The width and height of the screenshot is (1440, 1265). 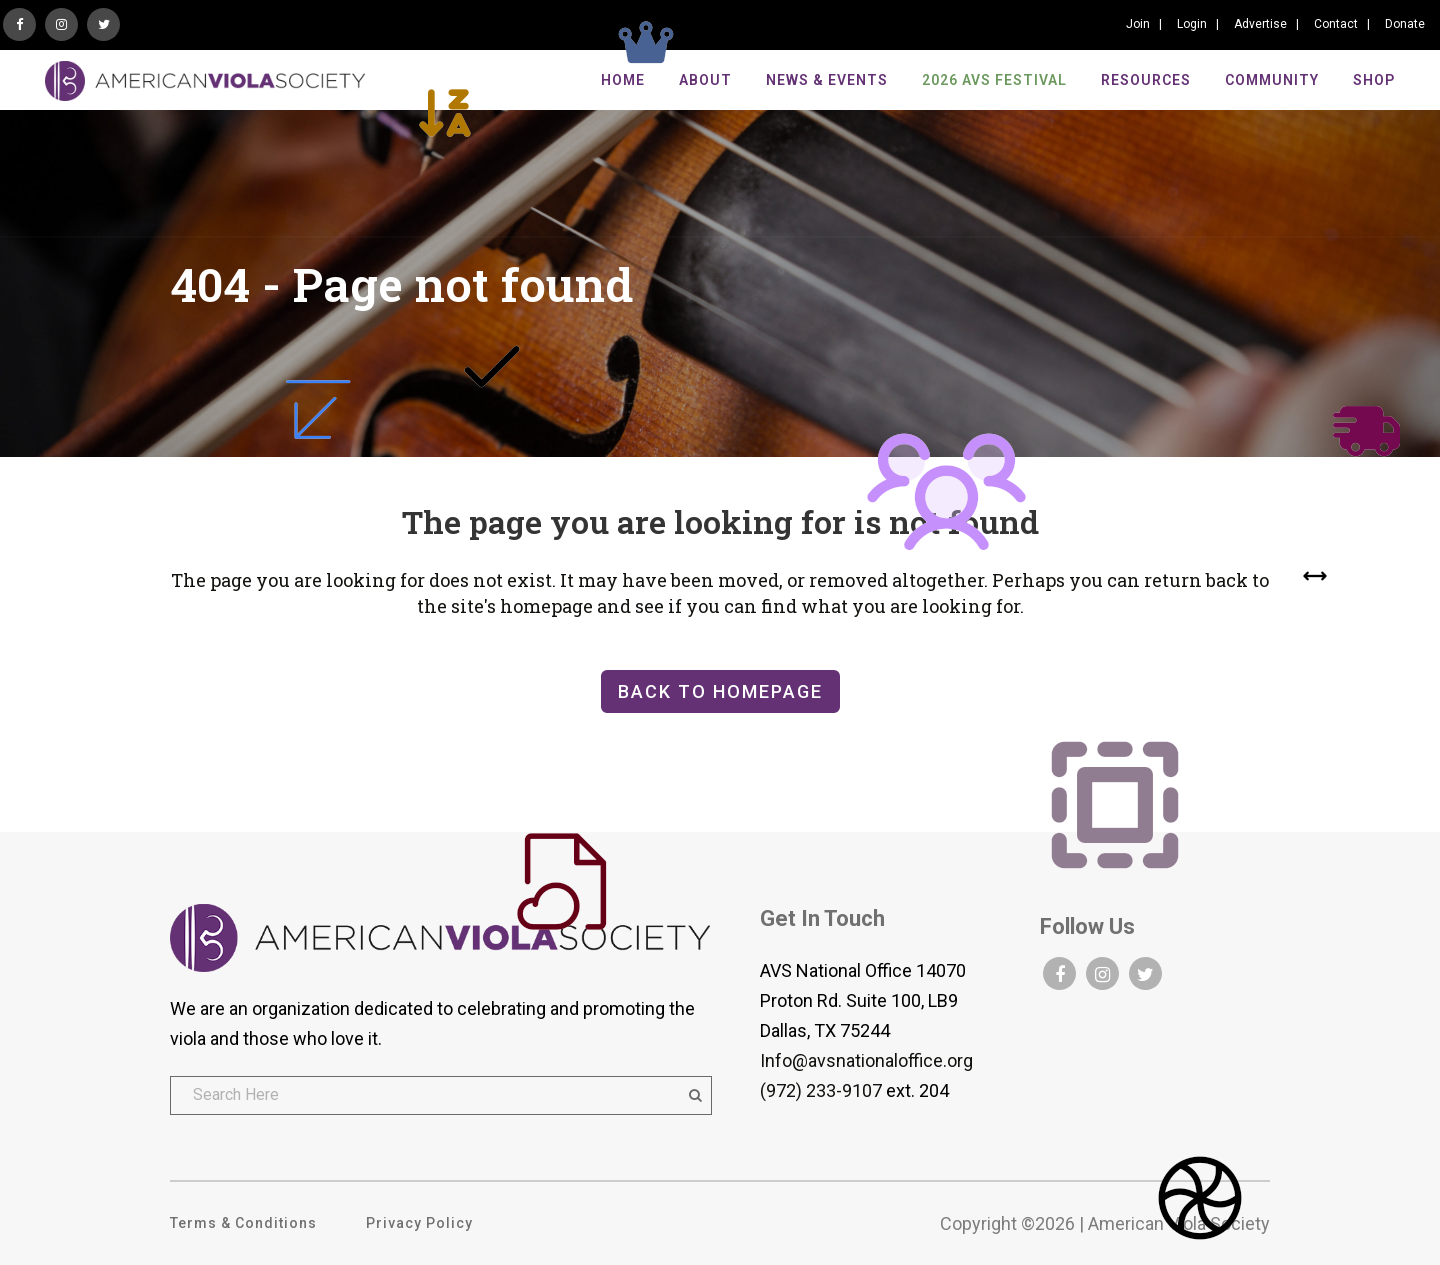 What do you see at coordinates (946, 486) in the screenshot?
I see `view group members` at bounding box center [946, 486].